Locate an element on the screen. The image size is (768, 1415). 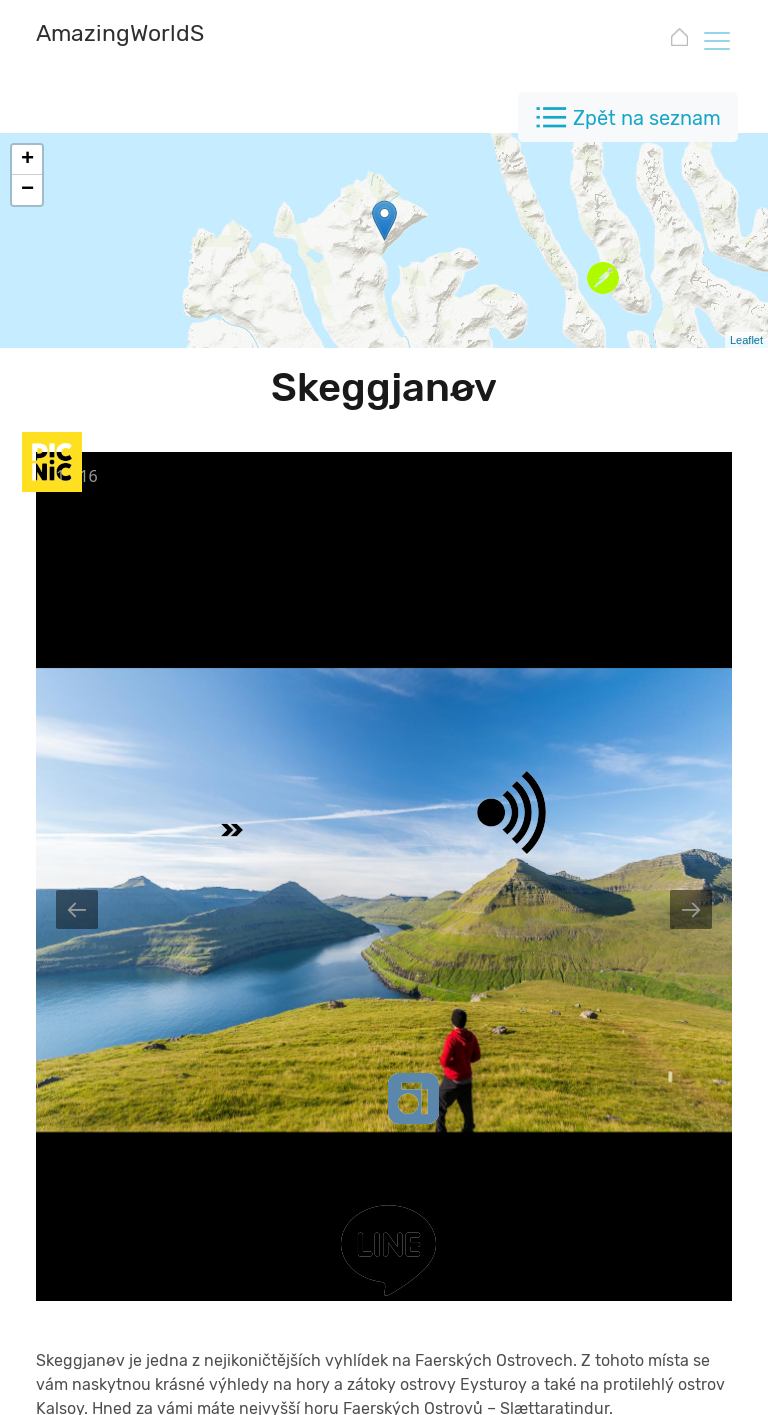
open the Anytype app is located at coordinates (413, 1098).